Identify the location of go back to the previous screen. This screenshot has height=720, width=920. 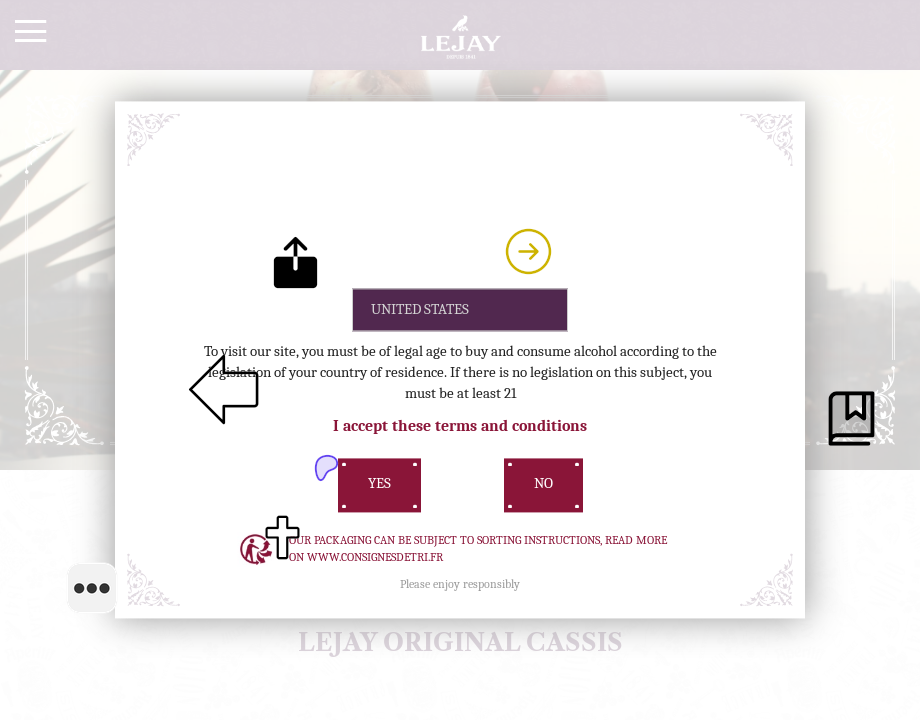
(226, 389).